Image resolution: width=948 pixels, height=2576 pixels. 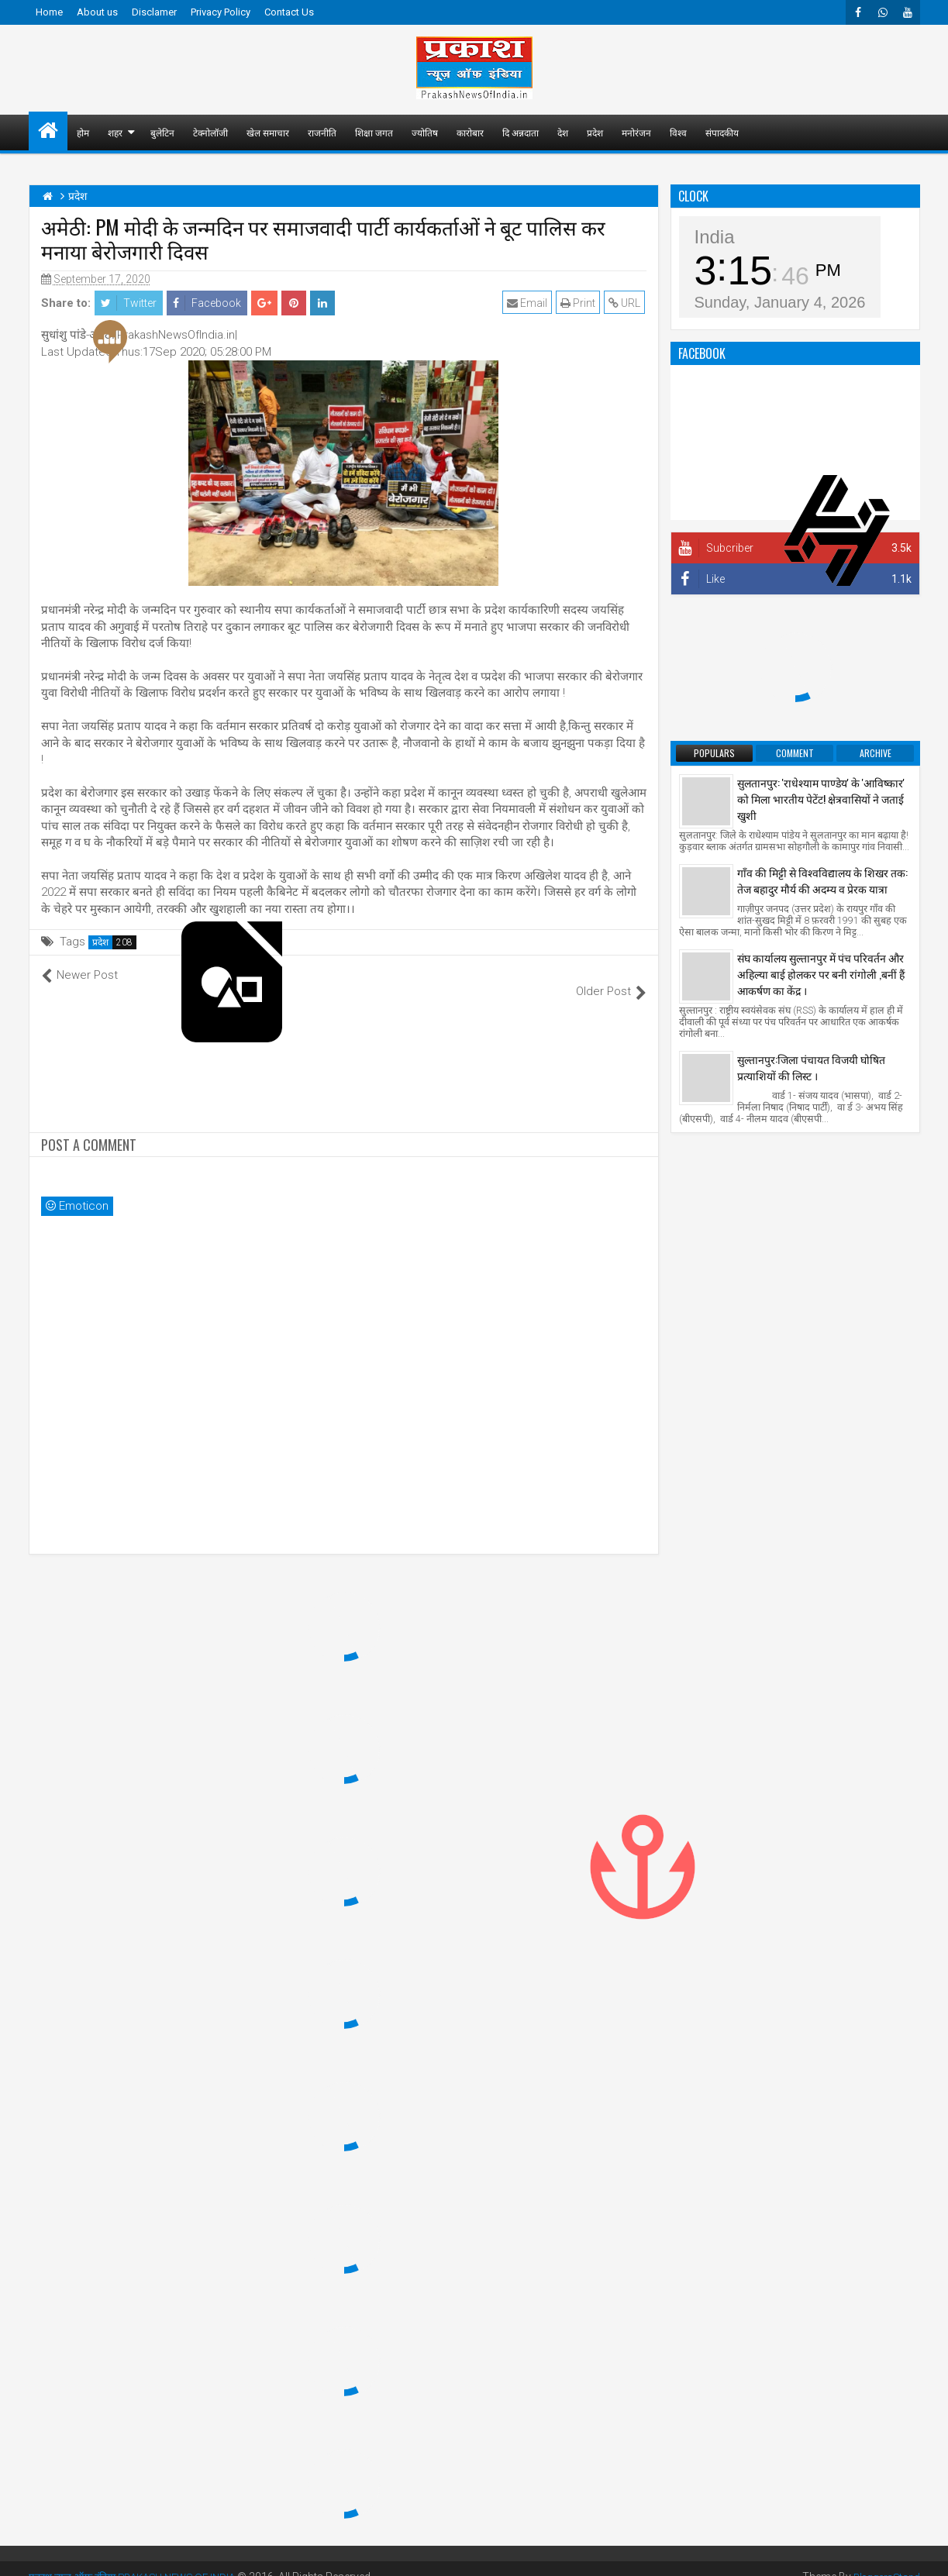 What do you see at coordinates (836, 530) in the screenshot?
I see `handshake protocol logo` at bounding box center [836, 530].